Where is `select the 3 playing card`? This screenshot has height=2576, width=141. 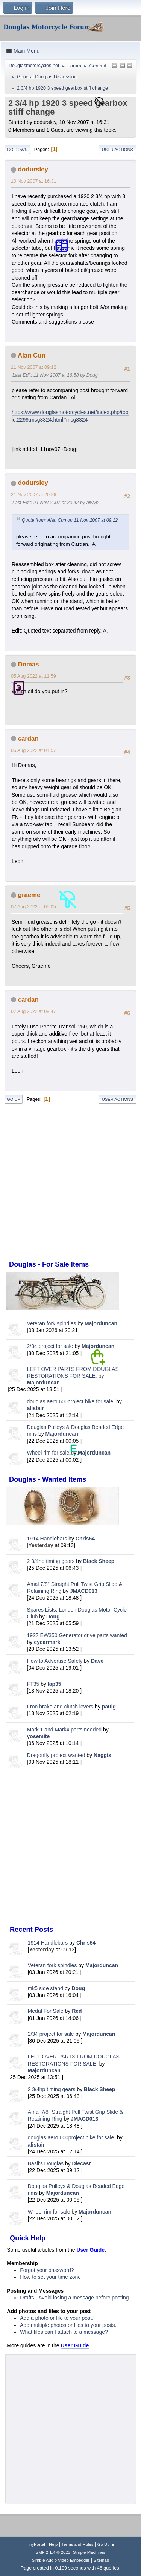 select the 3 playing card is located at coordinates (19, 688).